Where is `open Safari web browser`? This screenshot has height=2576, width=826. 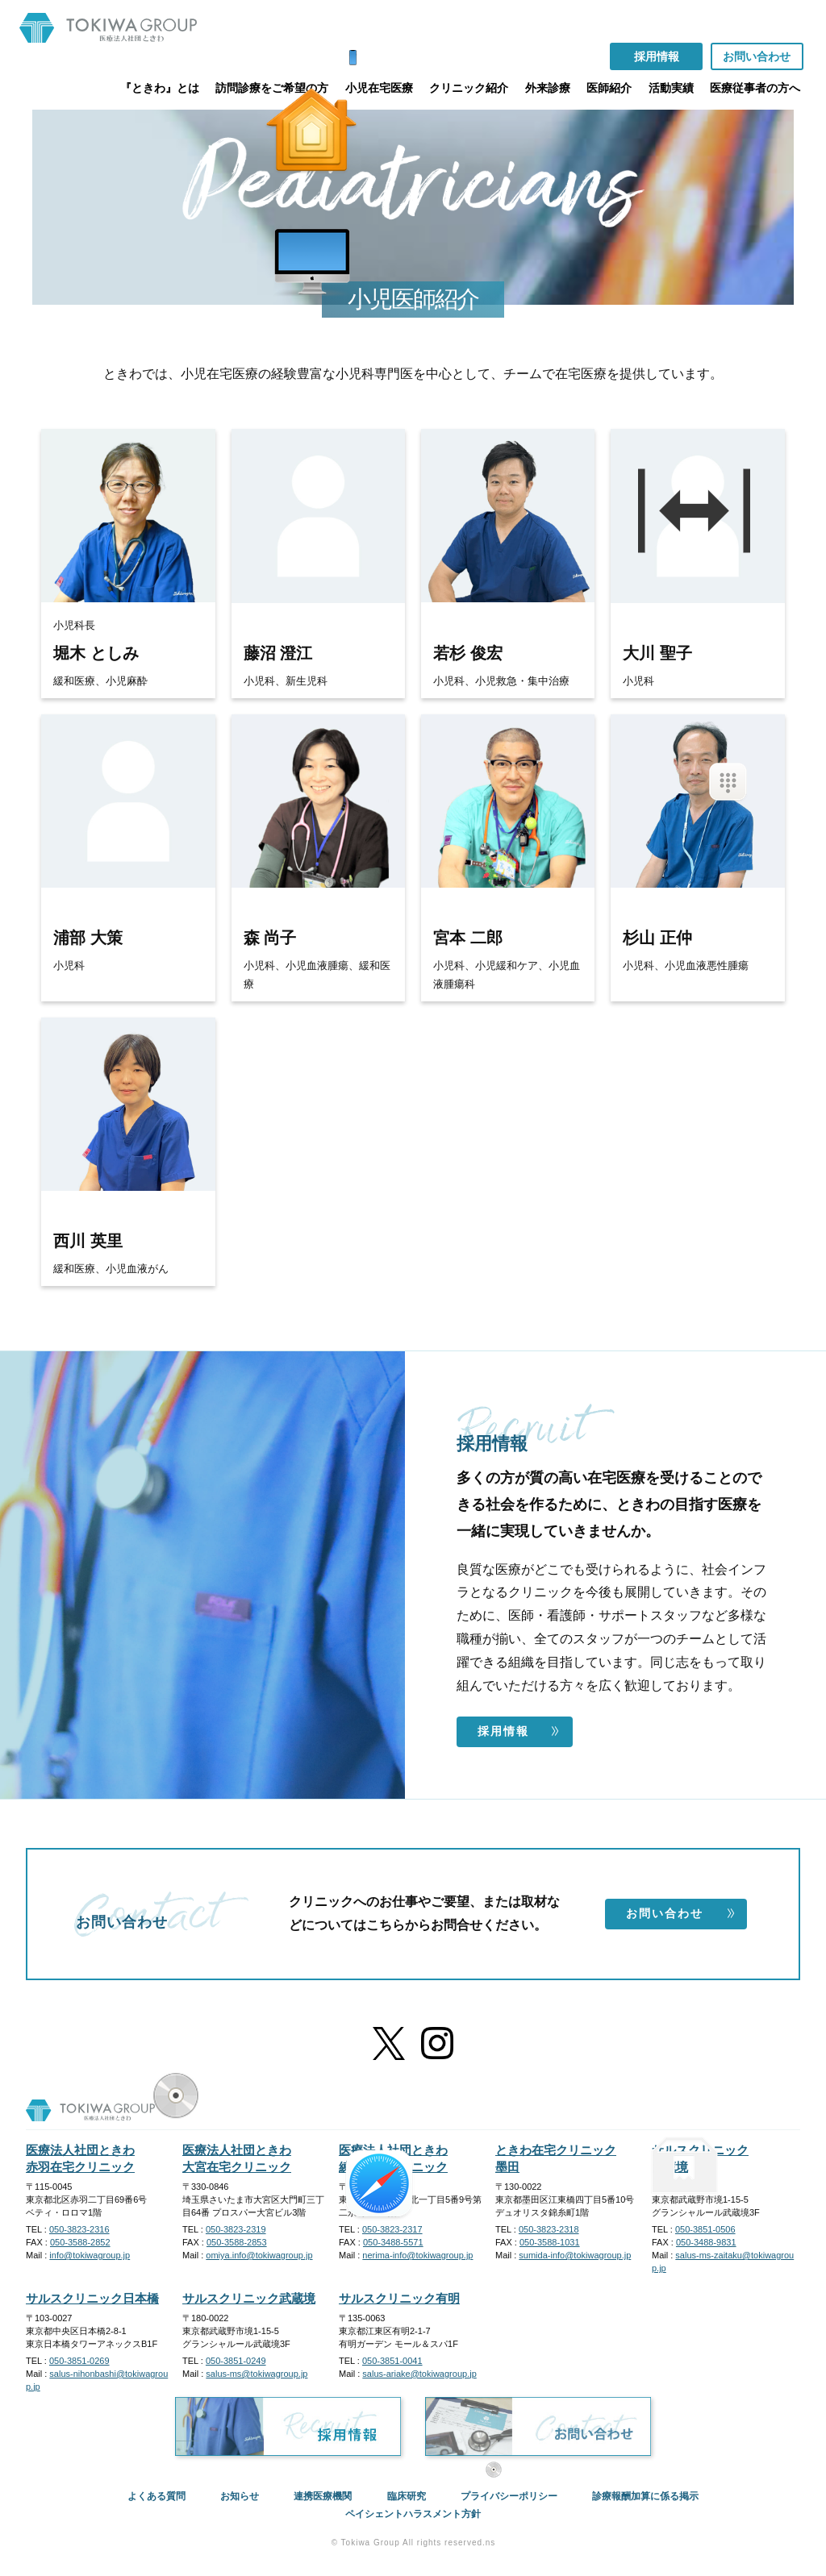 open Safari web browser is located at coordinates (379, 2183).